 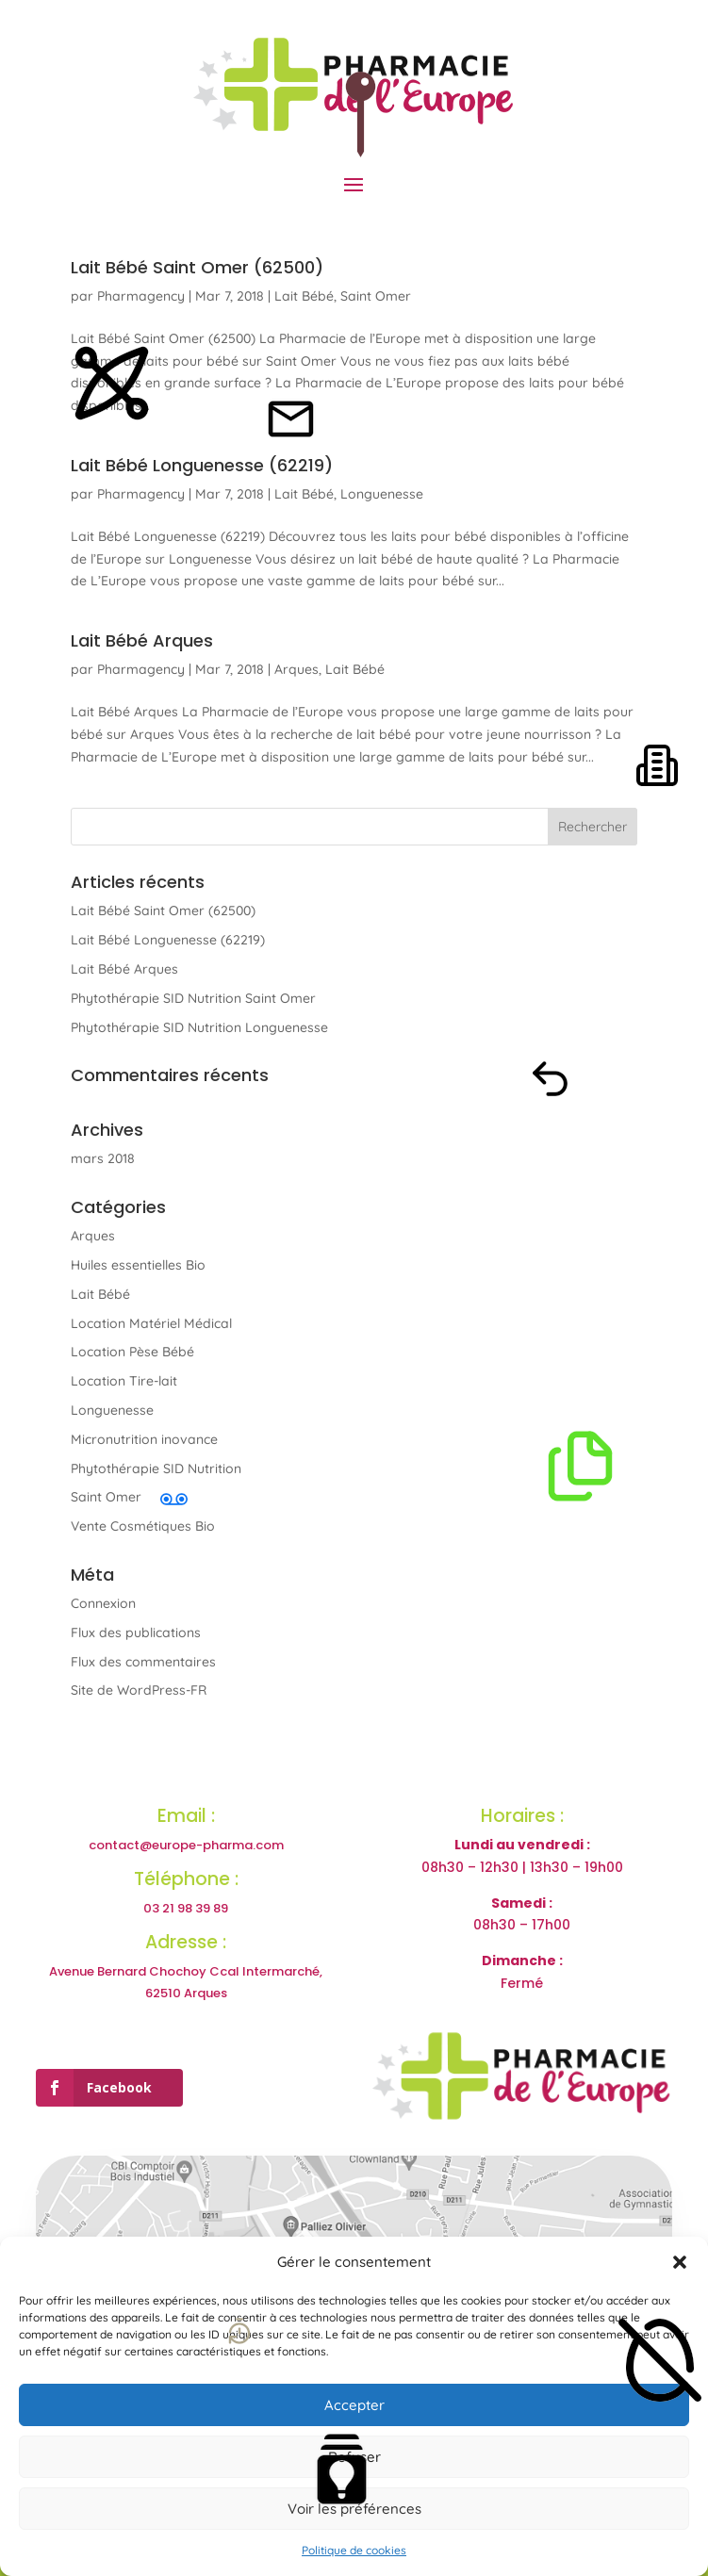 I want to click on mark a location on the map, so click(x=360, y=114).